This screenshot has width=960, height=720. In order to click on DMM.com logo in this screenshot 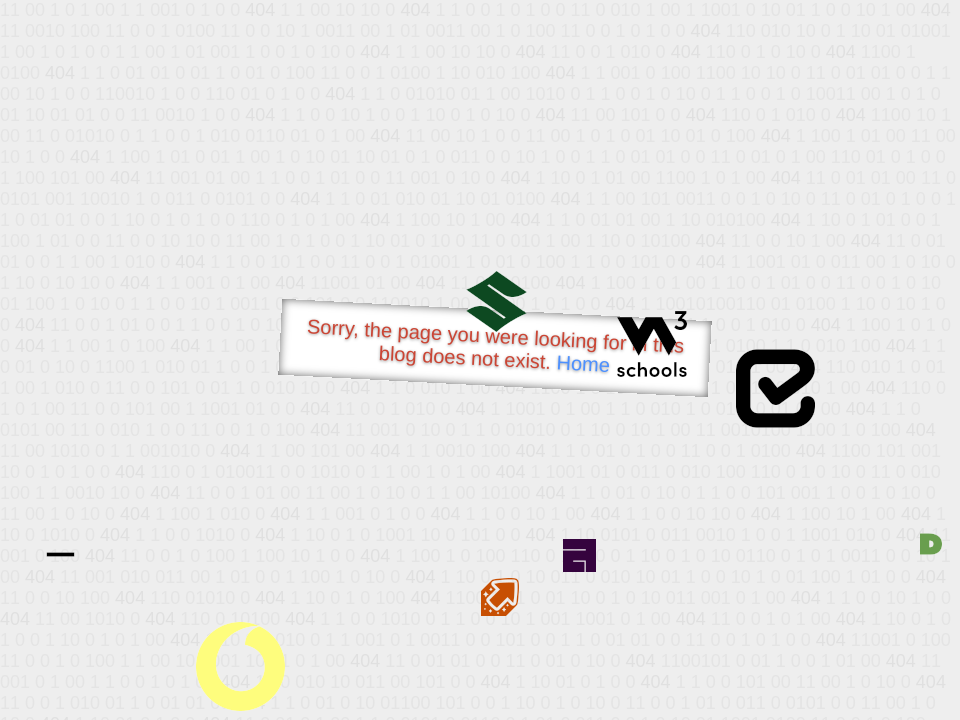, I will do `click(931, 544)`.